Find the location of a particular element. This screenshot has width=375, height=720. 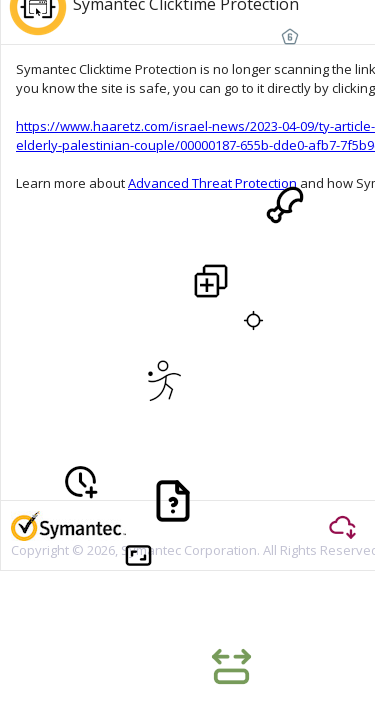

find my current location is located at coordinates (253, 320).